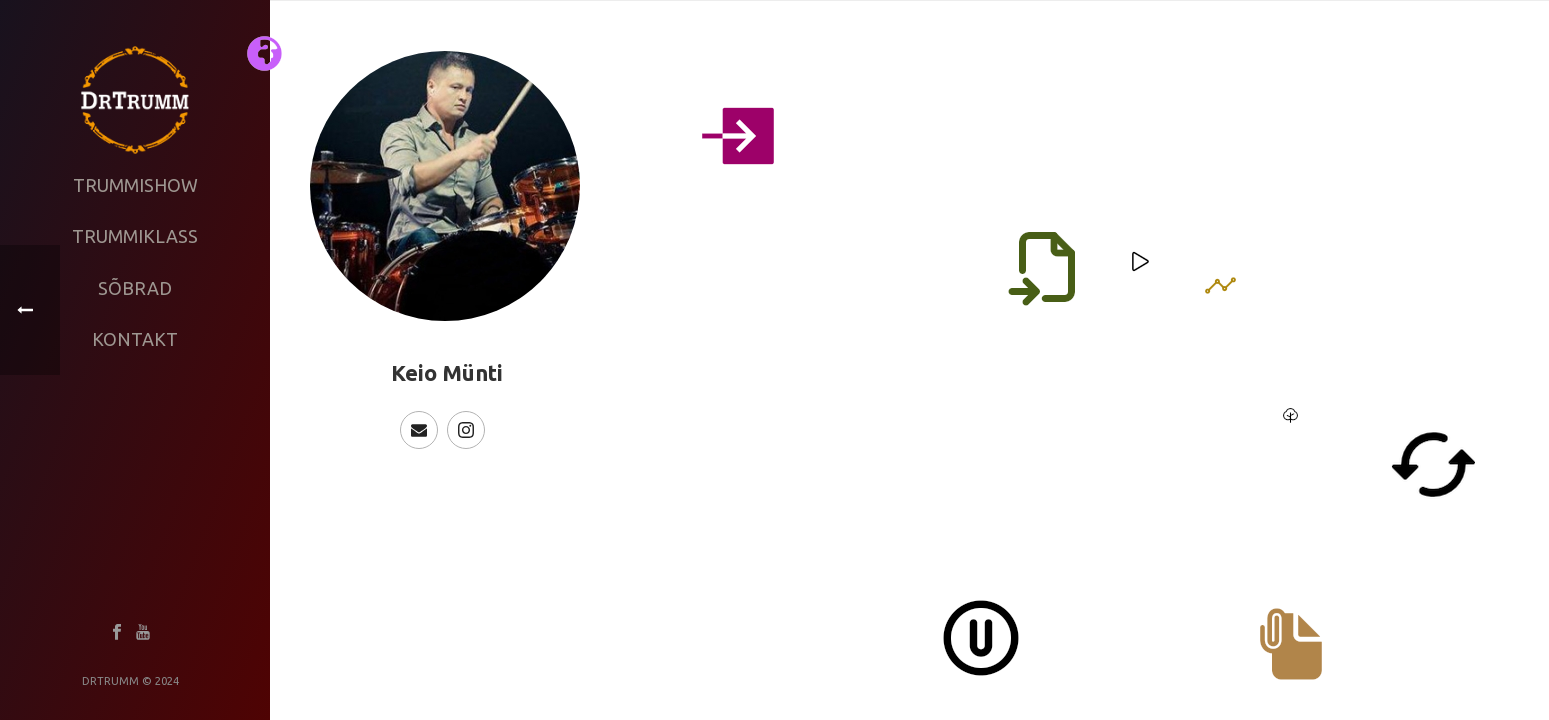  Describe the element at coordinates (1140, 261) in the screenshot. I see `start playing media` at that location.